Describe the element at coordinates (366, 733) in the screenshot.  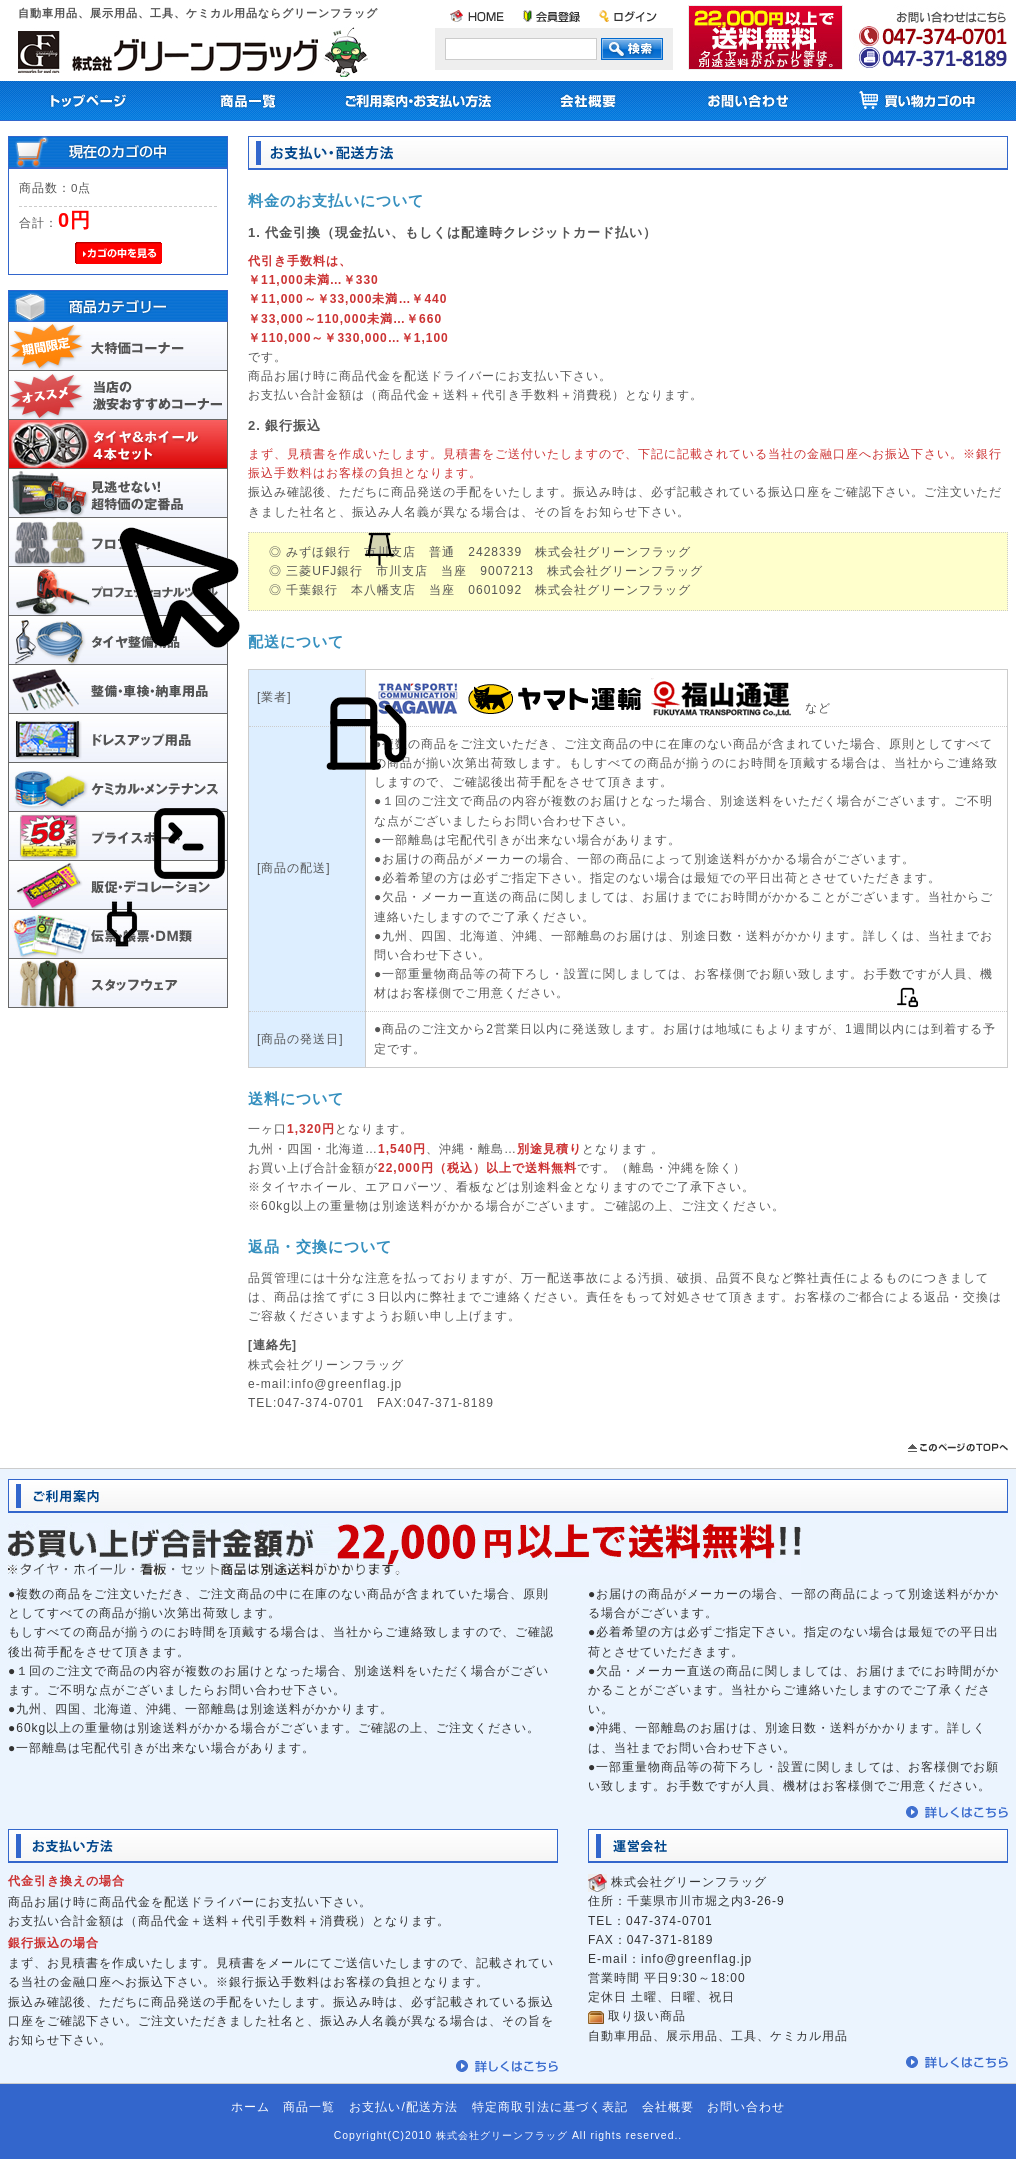
I see `find nearby gas stations` at that location.